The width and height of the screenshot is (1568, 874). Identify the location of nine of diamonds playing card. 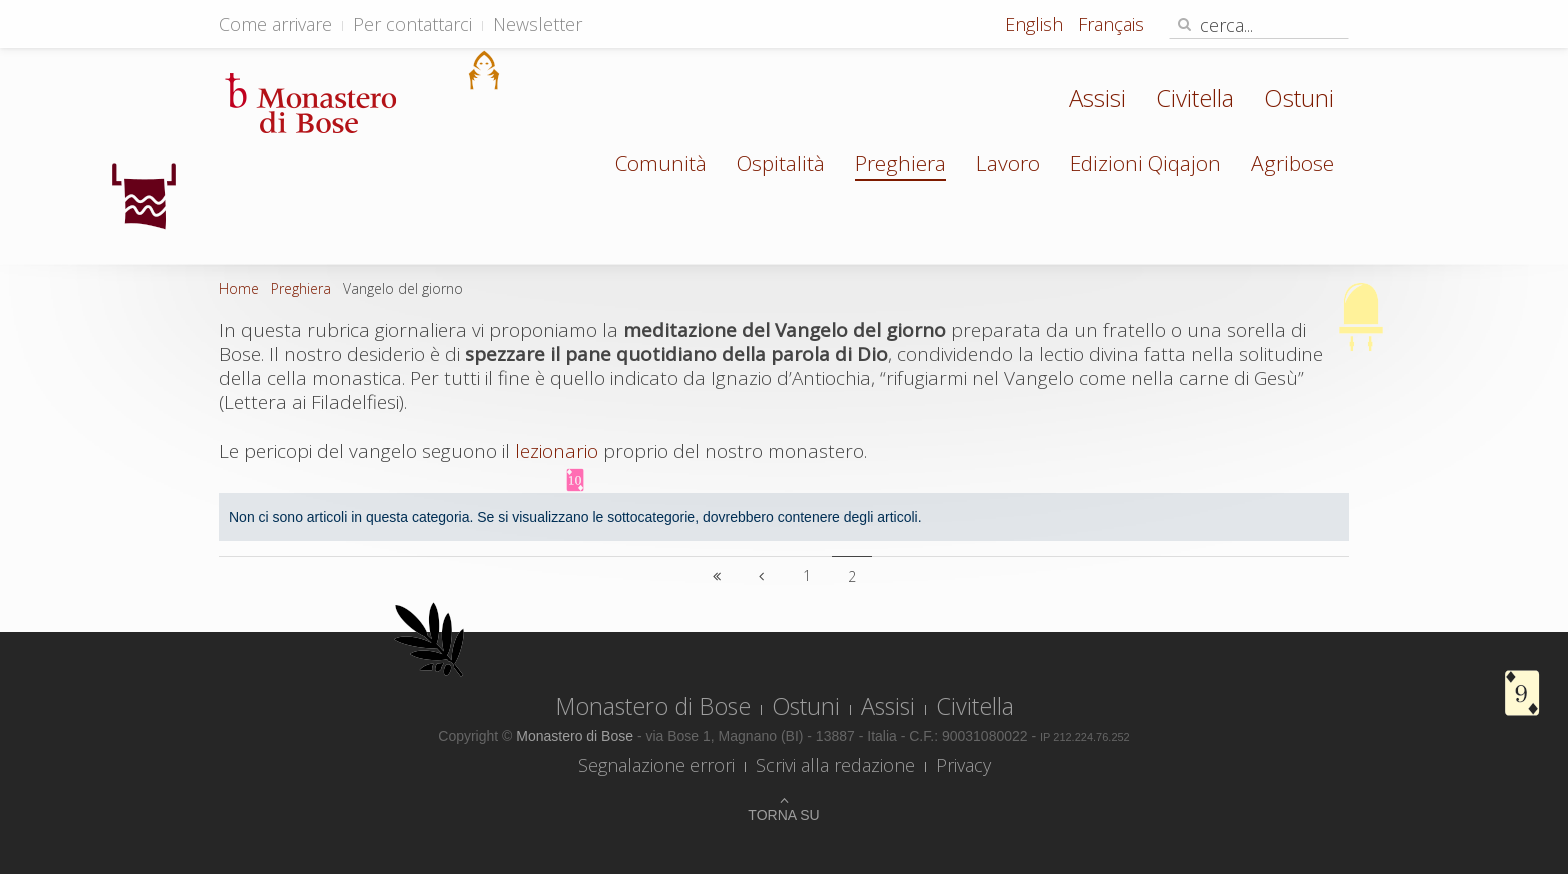
(1522, 693).